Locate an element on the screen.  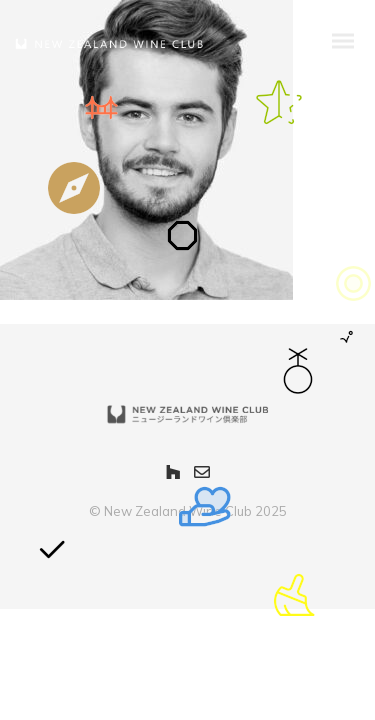
select nonbinary gender identity is located at coordinates (298, 371).